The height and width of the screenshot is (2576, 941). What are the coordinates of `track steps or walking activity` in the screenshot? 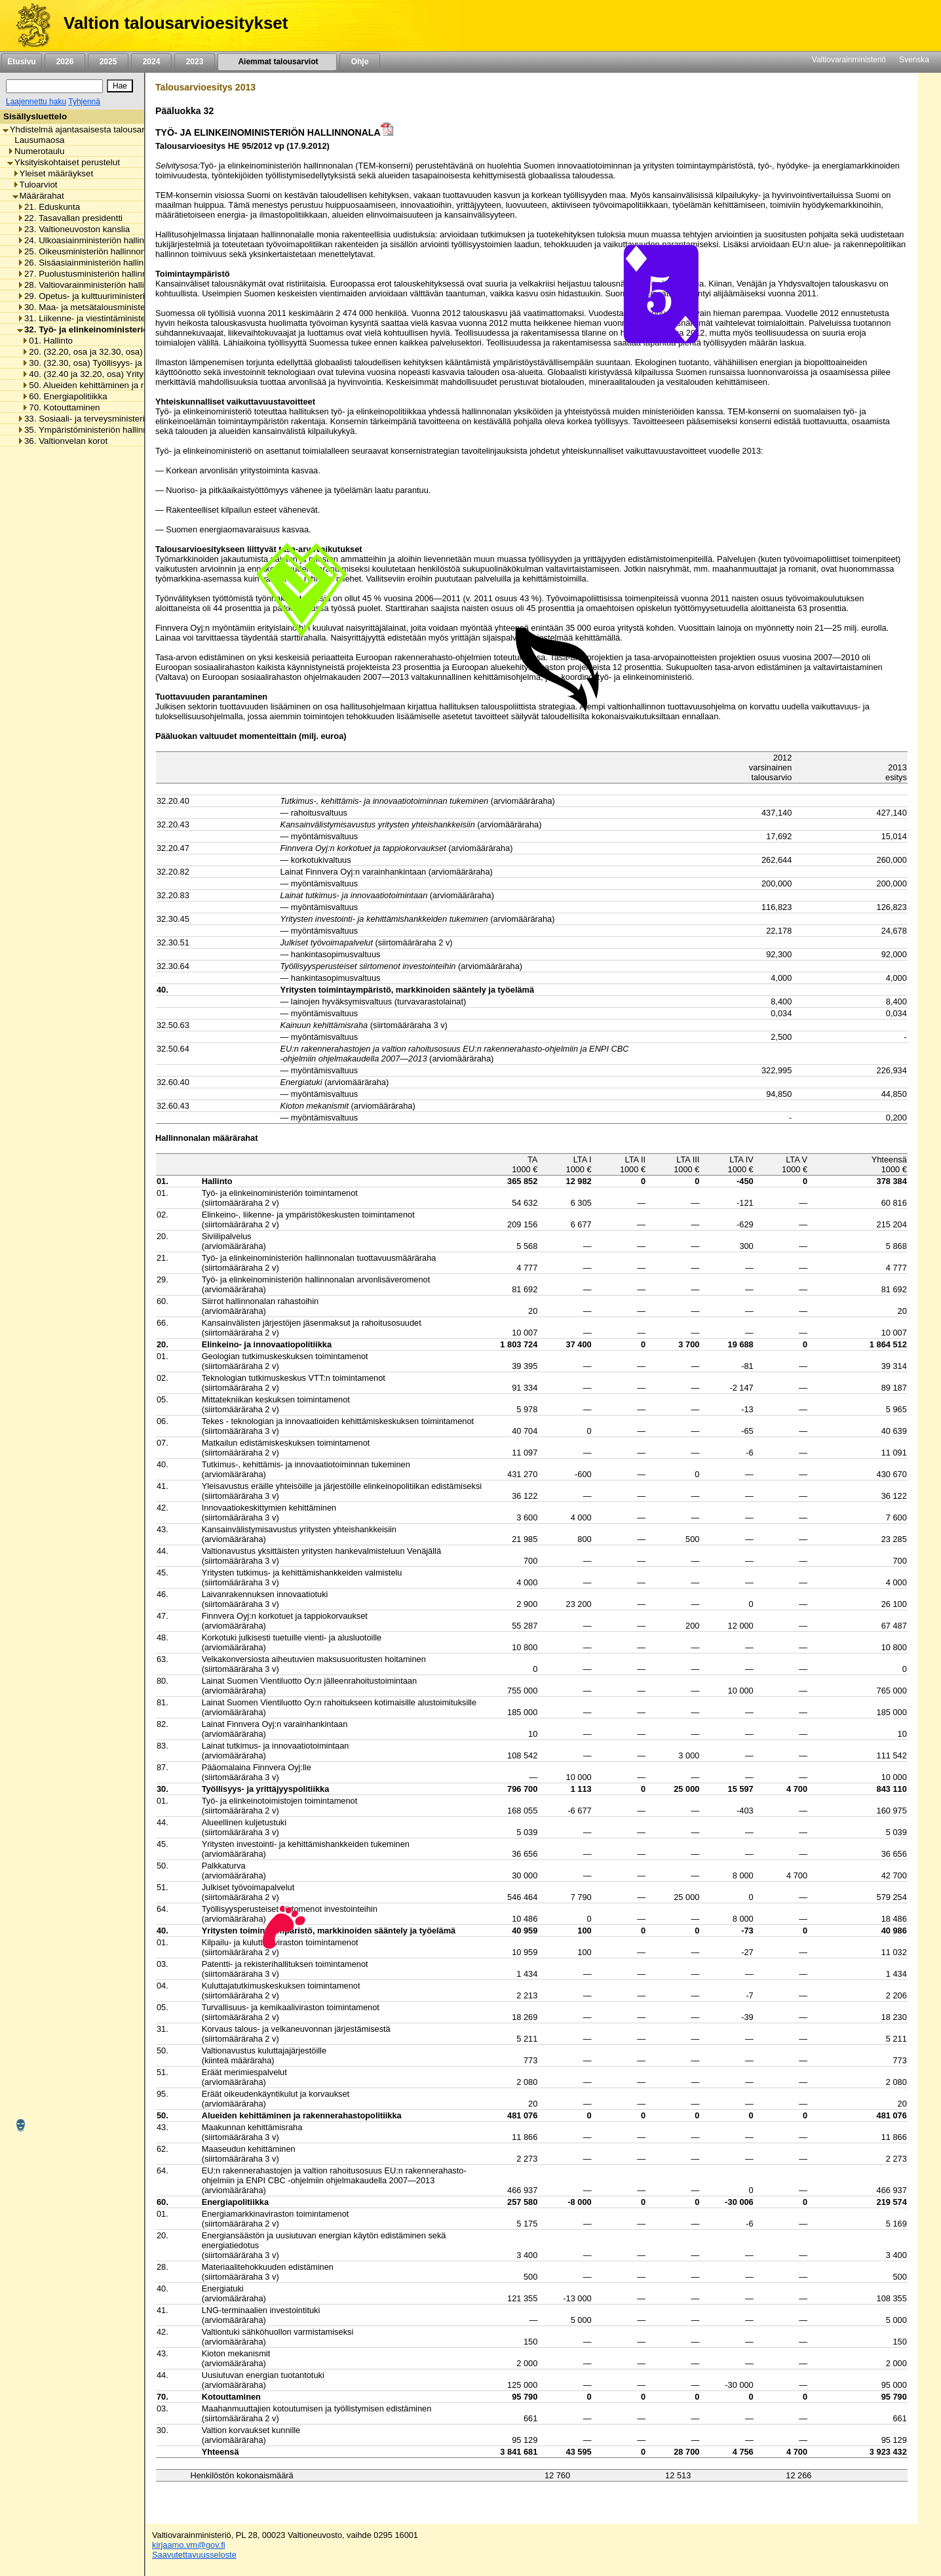 It's located at (283, 1927).